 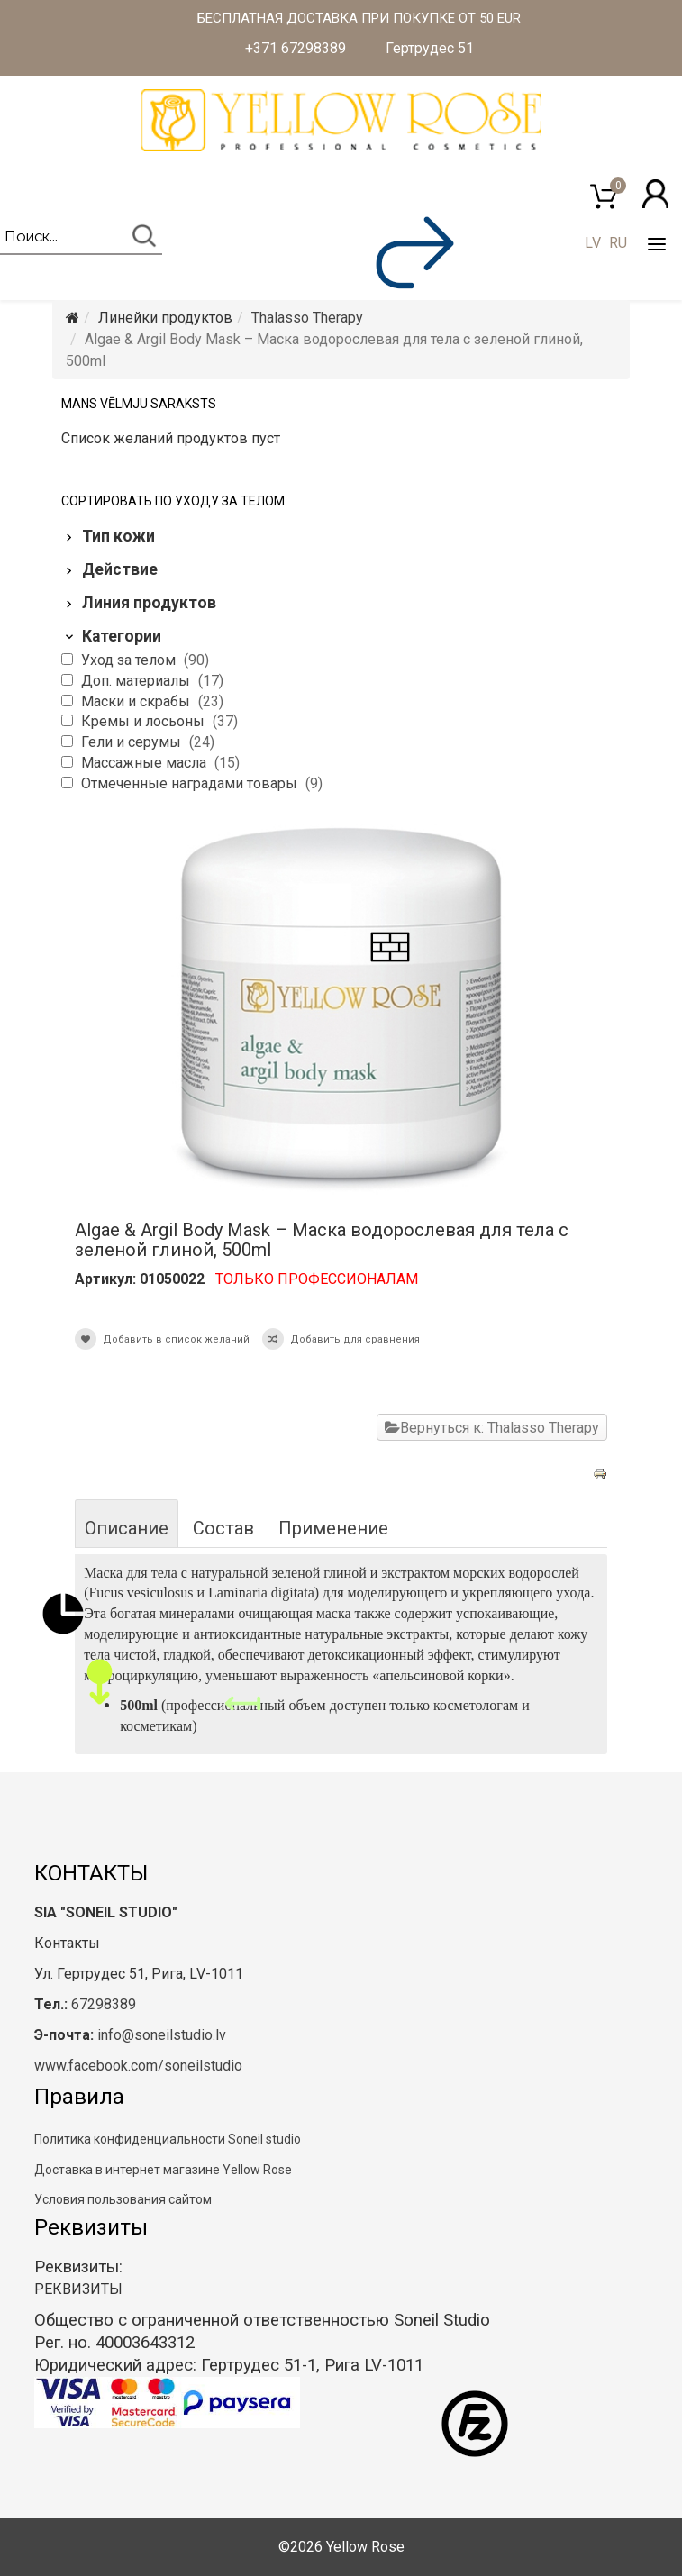 What do you see at coordinates (99, 1681) in the screenshot?
I see `swipe down to refresh or load content` at bounding box center [99, 1681].